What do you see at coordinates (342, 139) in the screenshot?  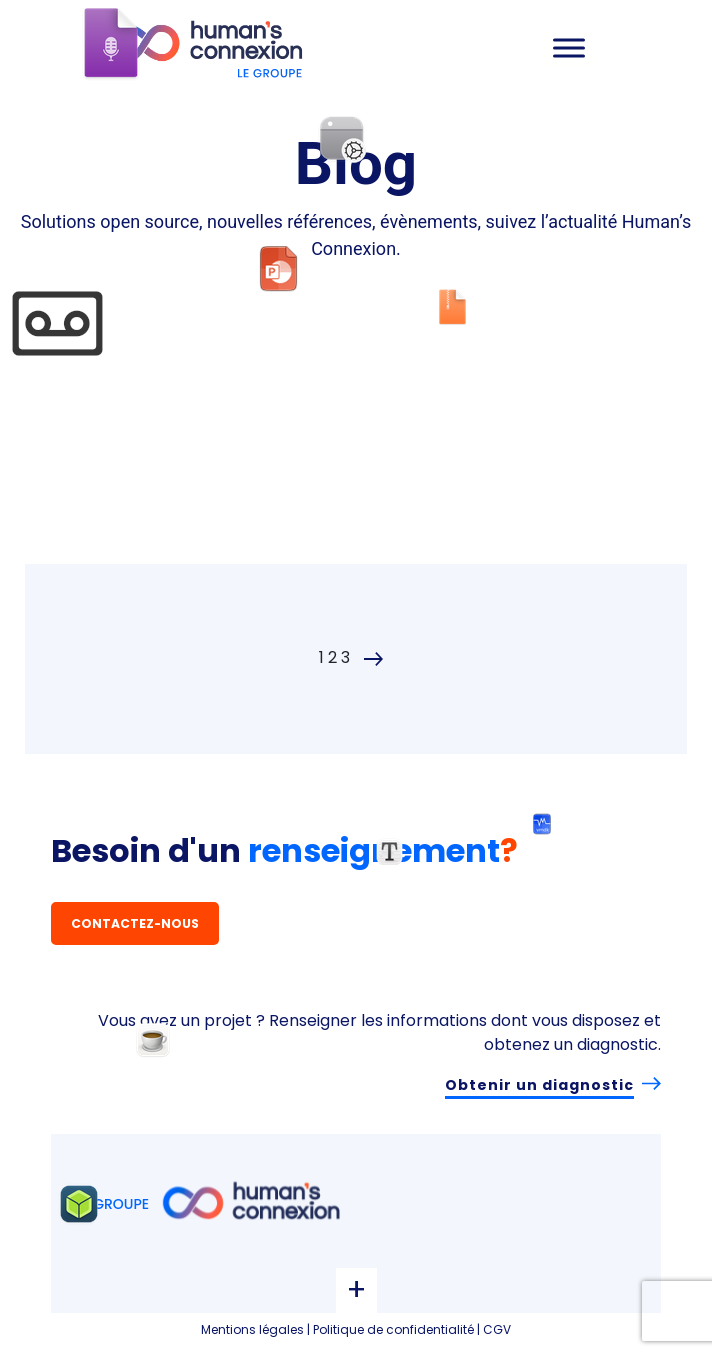 I see `configure window behavior settings` at bounding box center [342, 139].